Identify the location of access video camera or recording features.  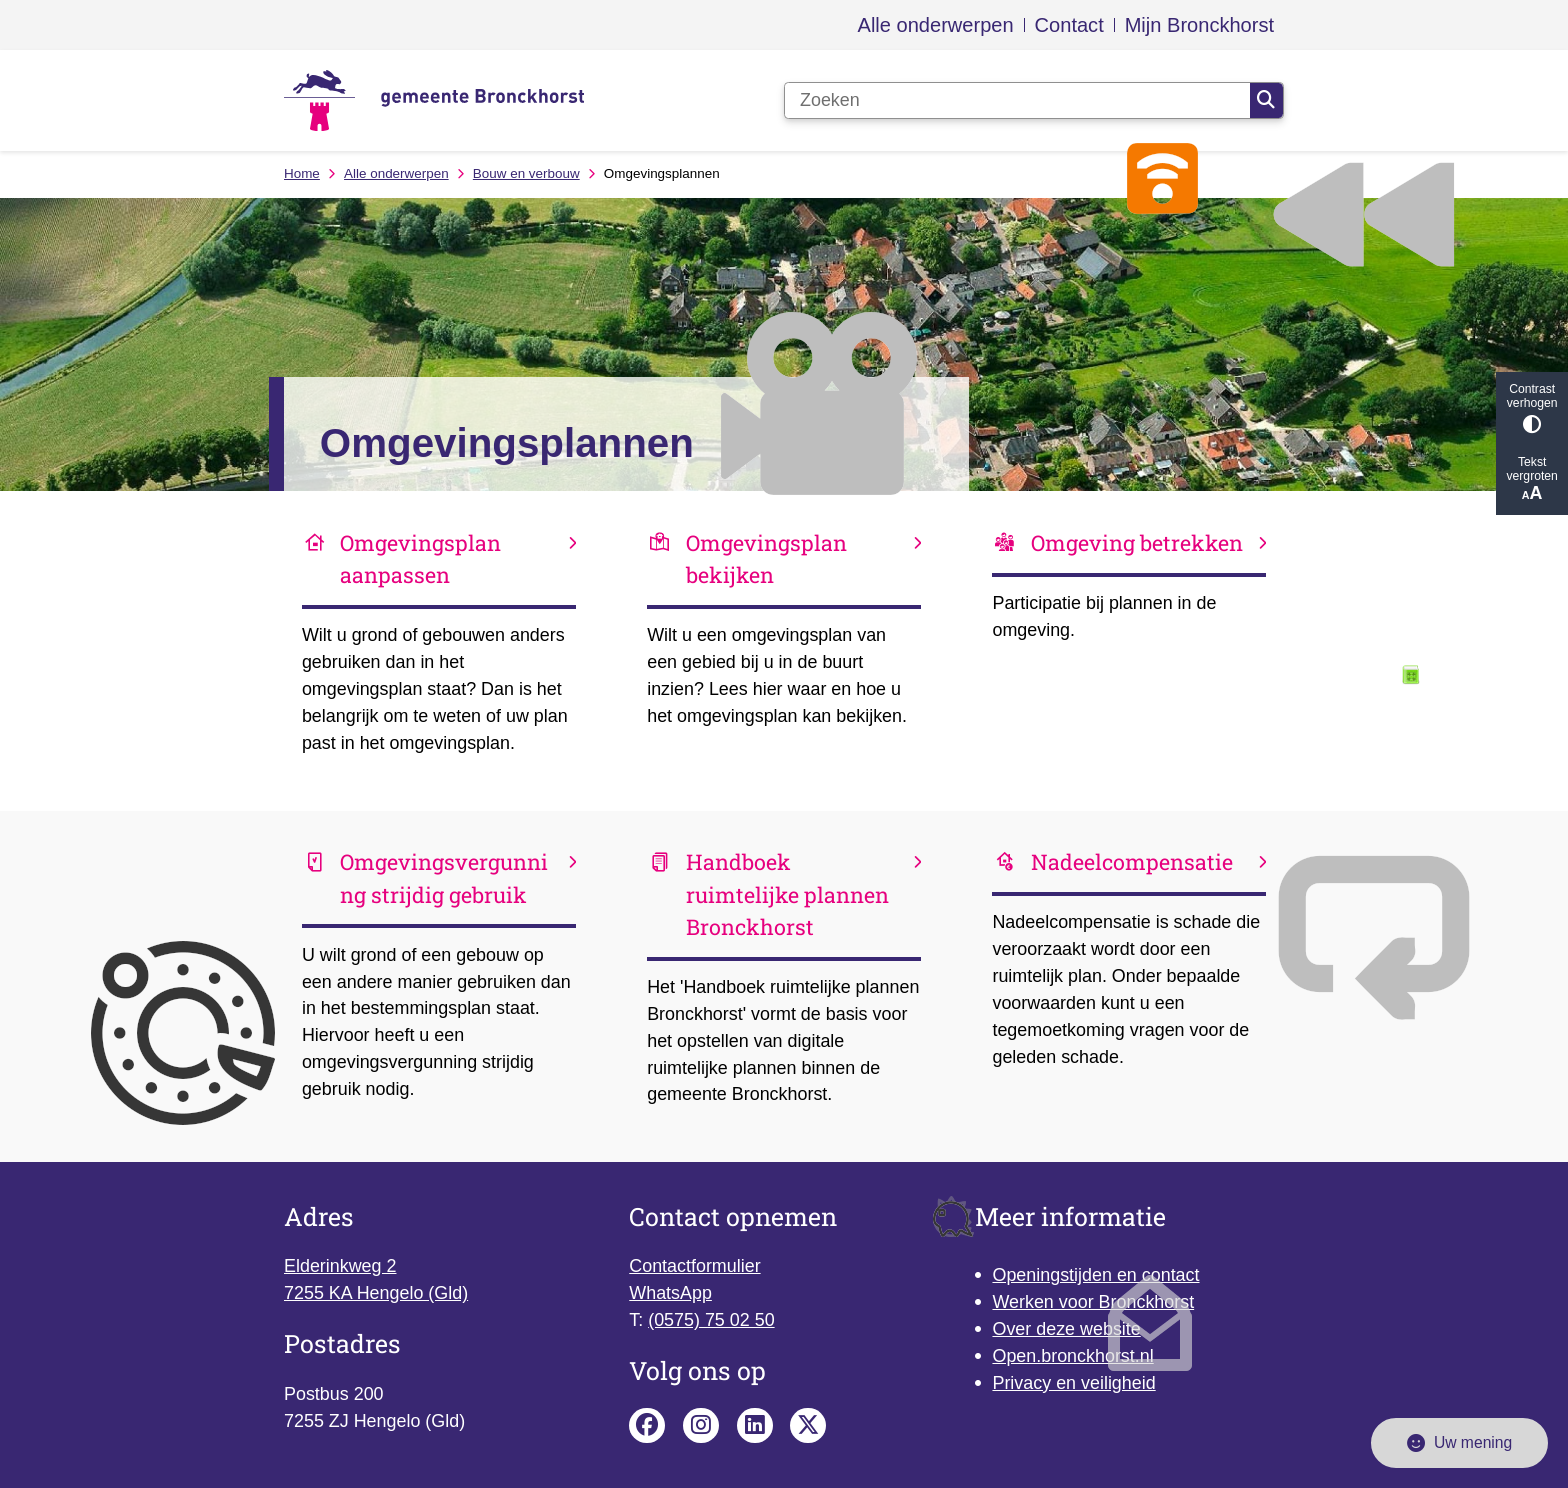
(825, 403).